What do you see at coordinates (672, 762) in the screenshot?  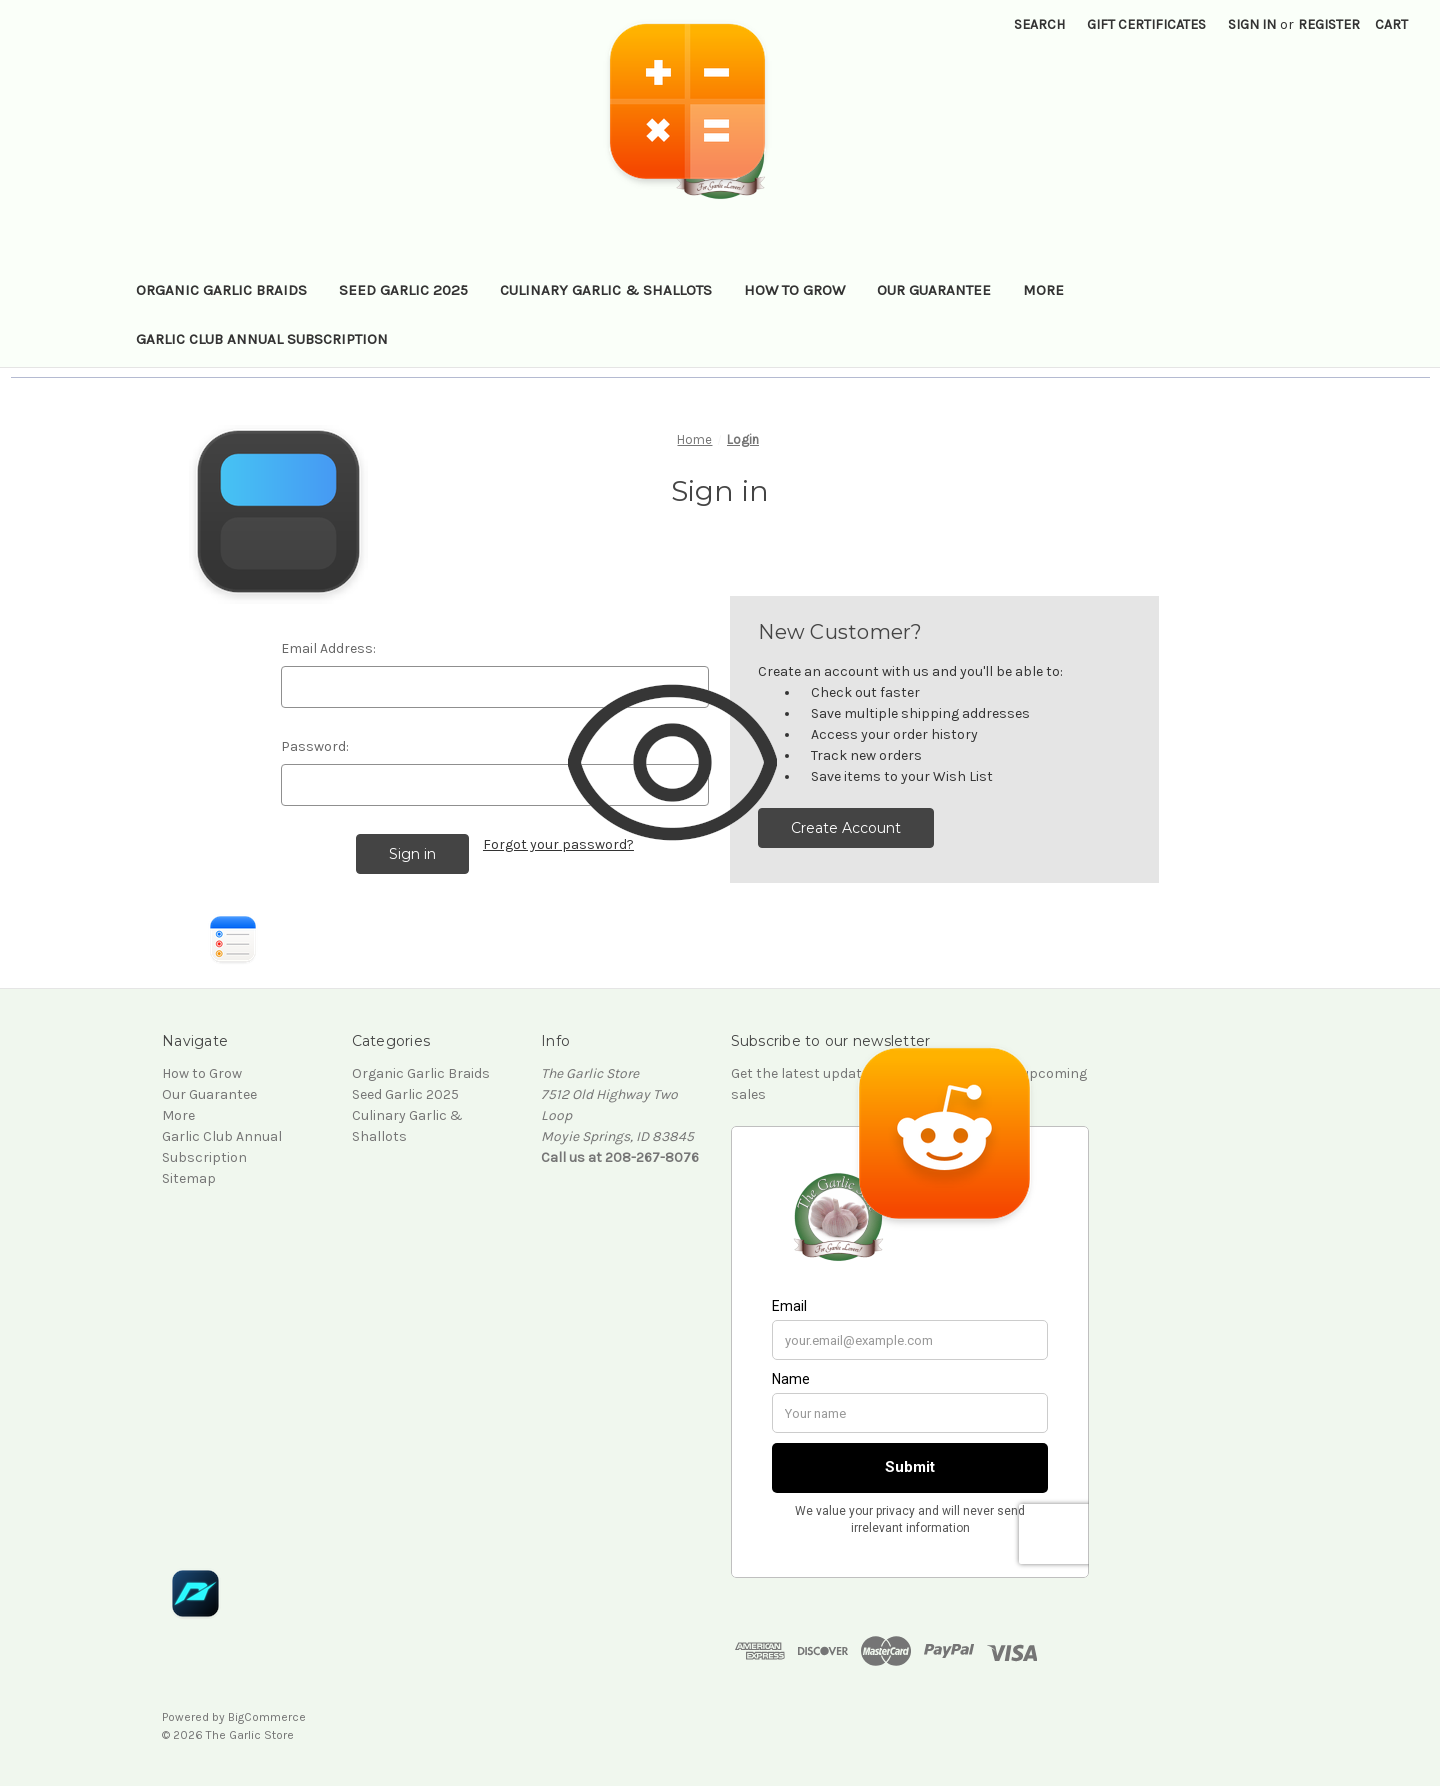 I see `access visibility or display settings` at bounding box center [672, 762].